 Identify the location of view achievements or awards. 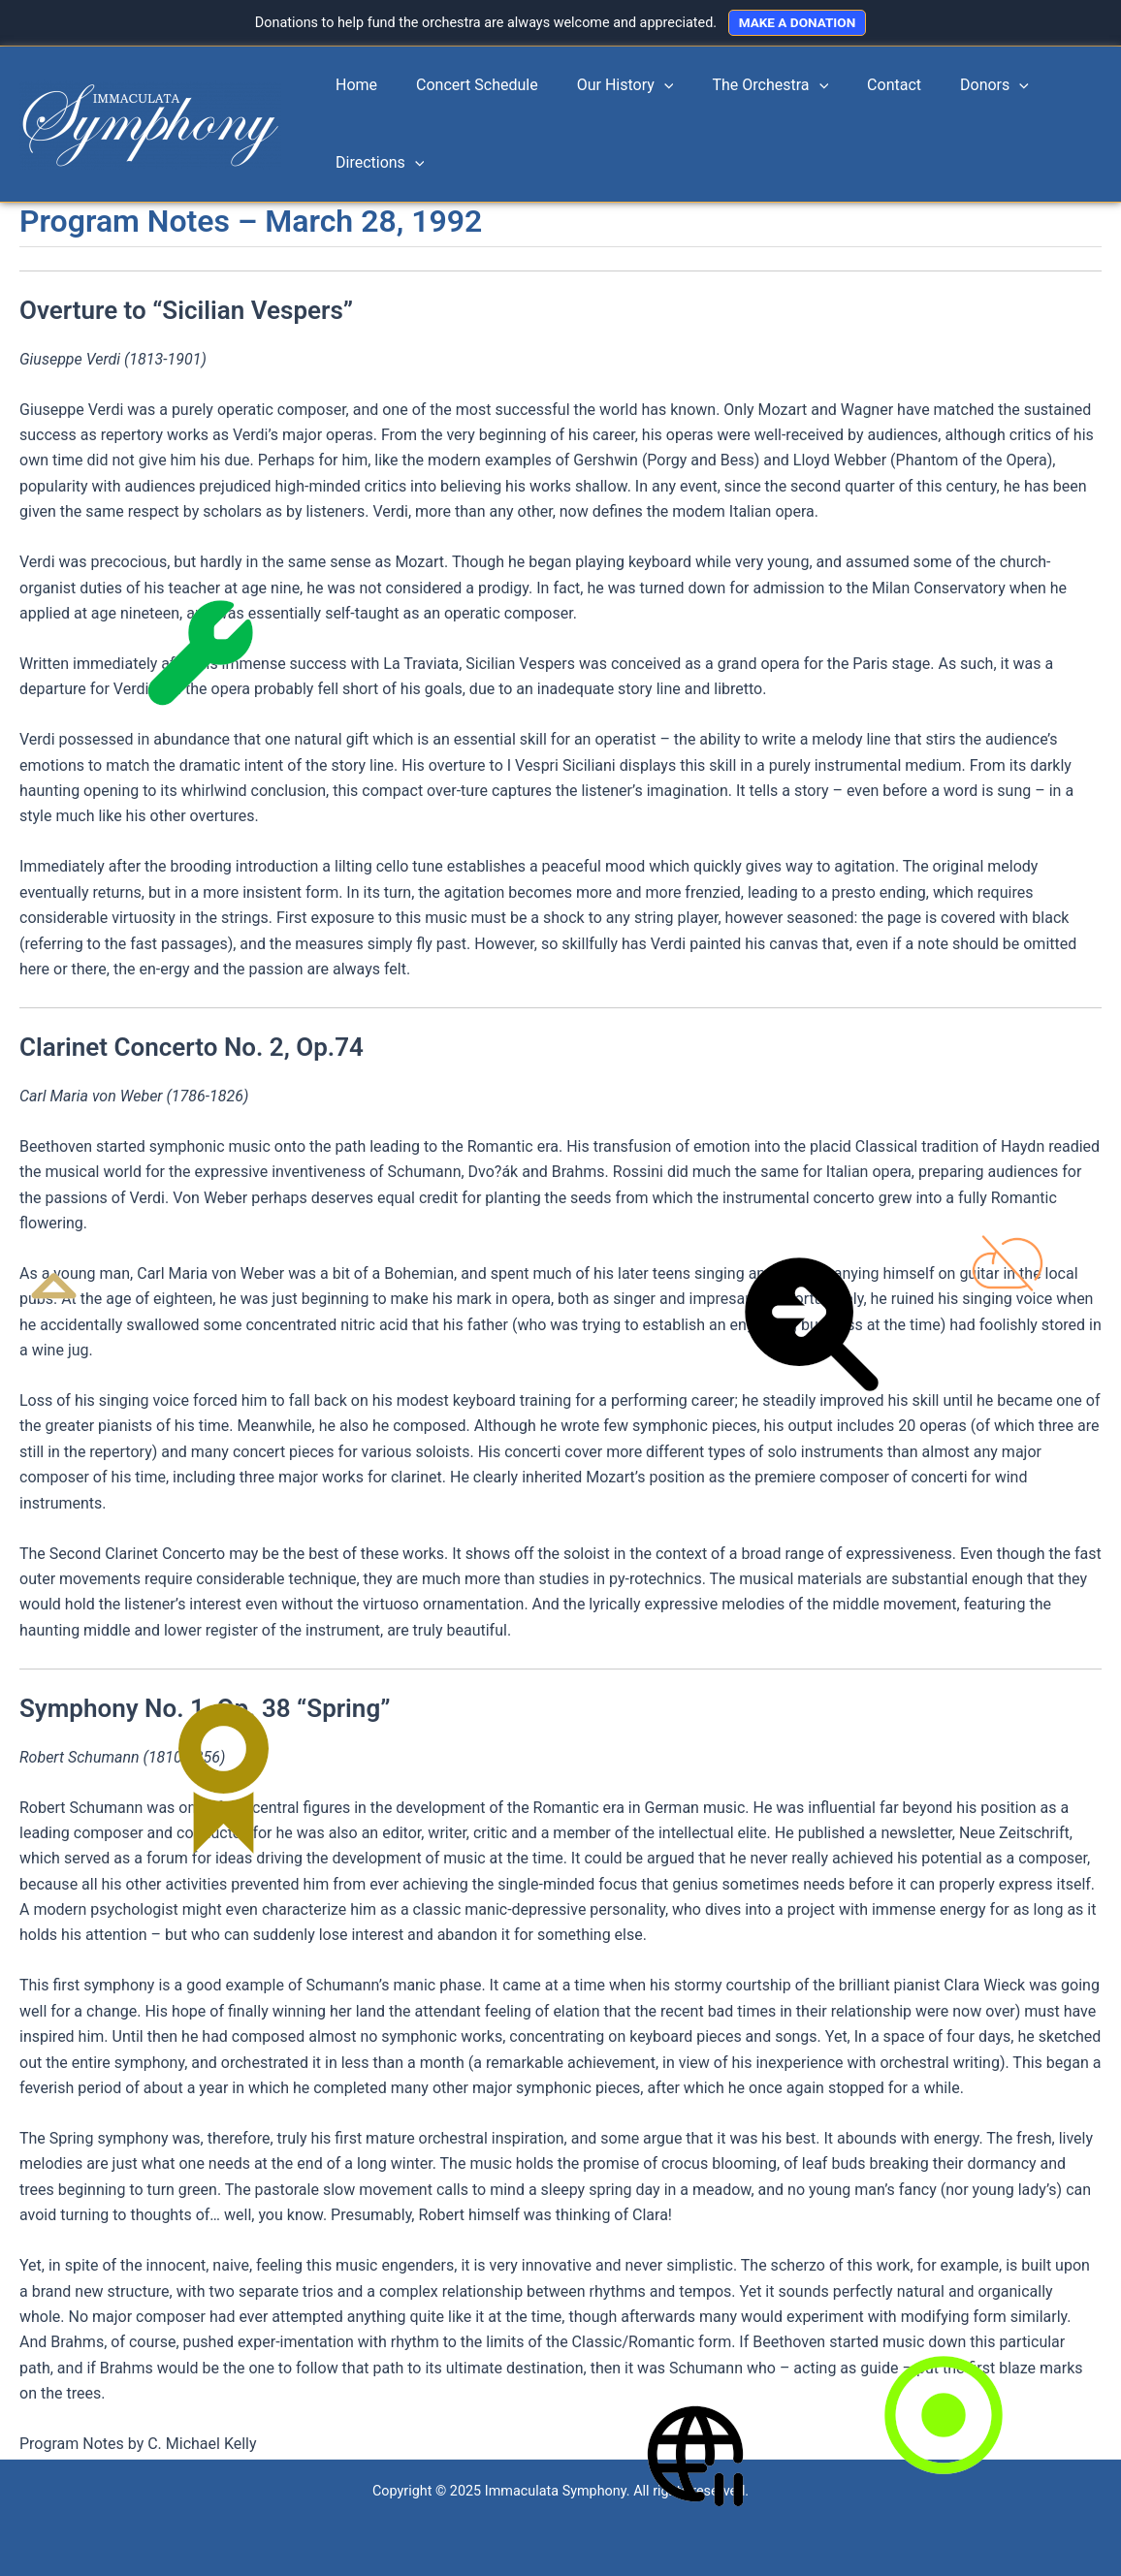
(223, 1778).